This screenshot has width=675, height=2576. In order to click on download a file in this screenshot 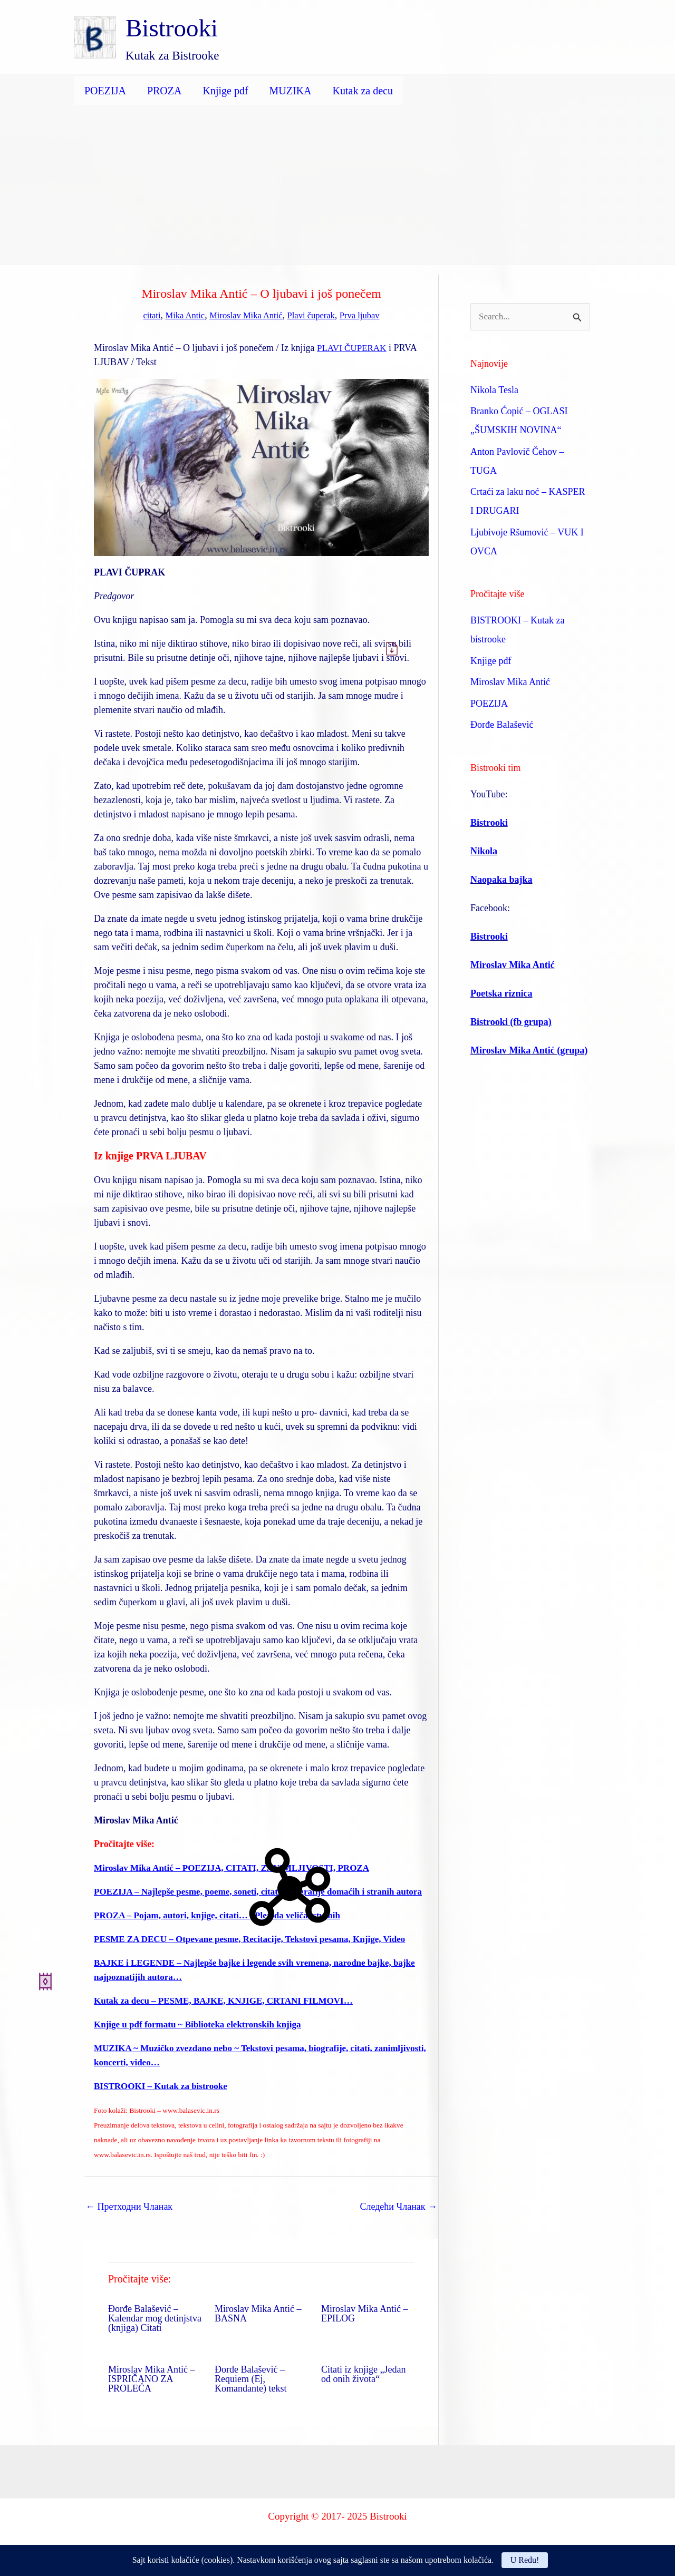, I will do `click(392, 649)`.